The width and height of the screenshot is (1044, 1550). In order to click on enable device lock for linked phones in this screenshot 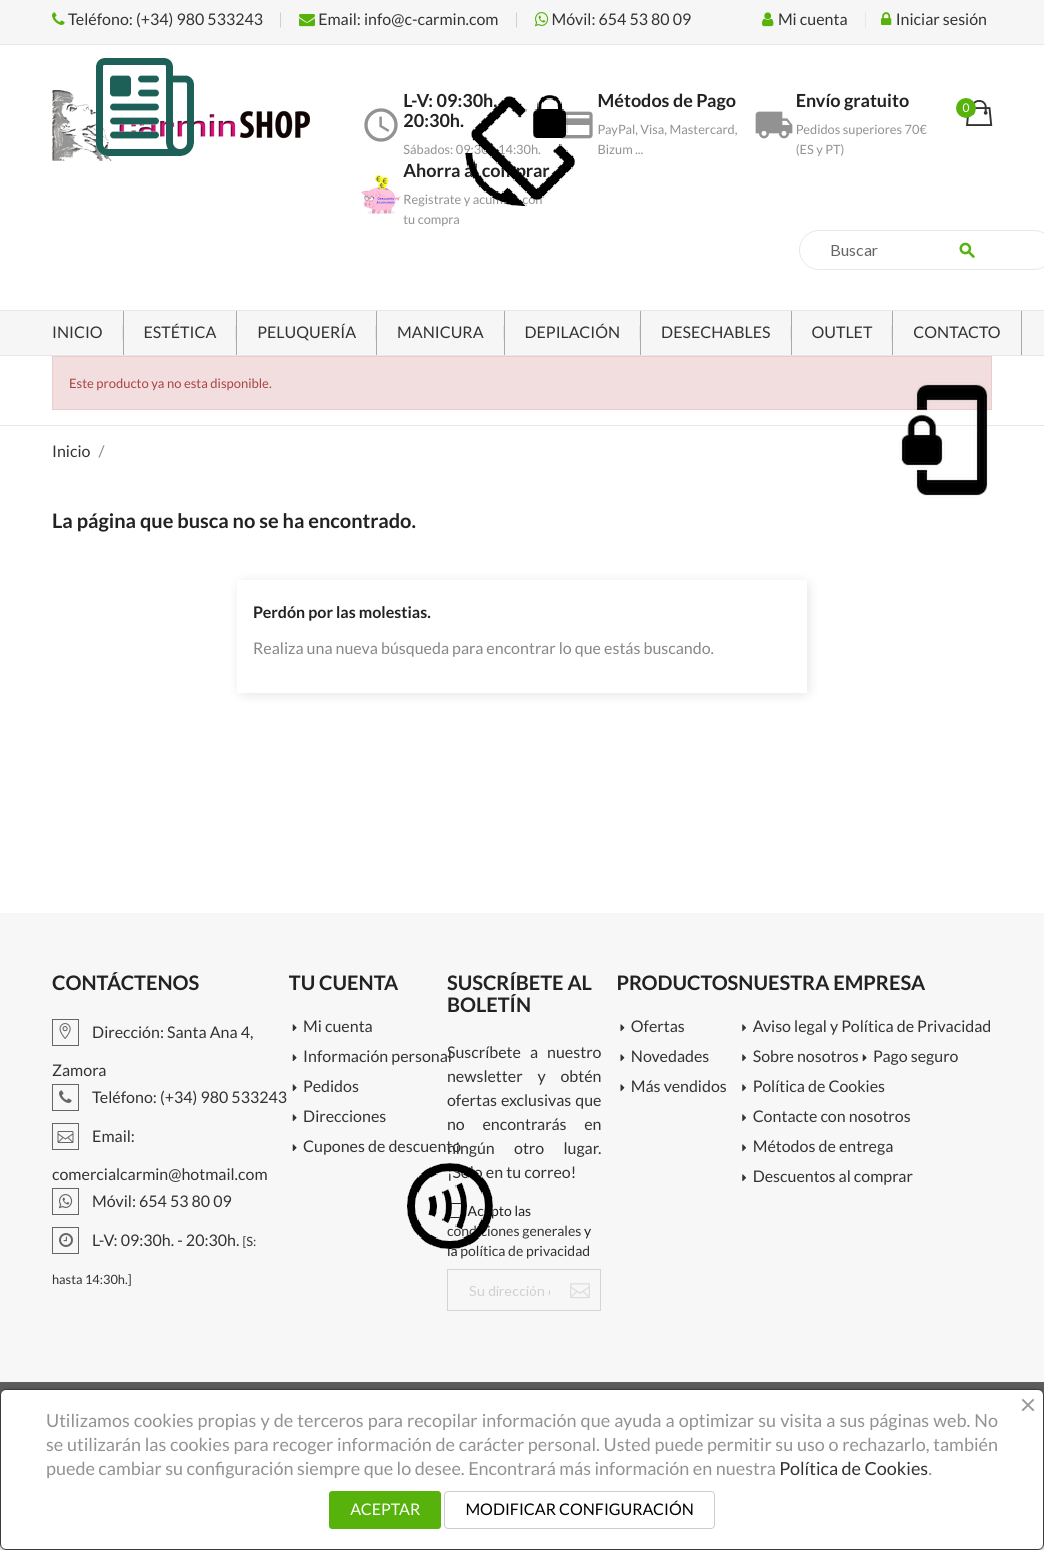, I will do `click(942, 440)`.